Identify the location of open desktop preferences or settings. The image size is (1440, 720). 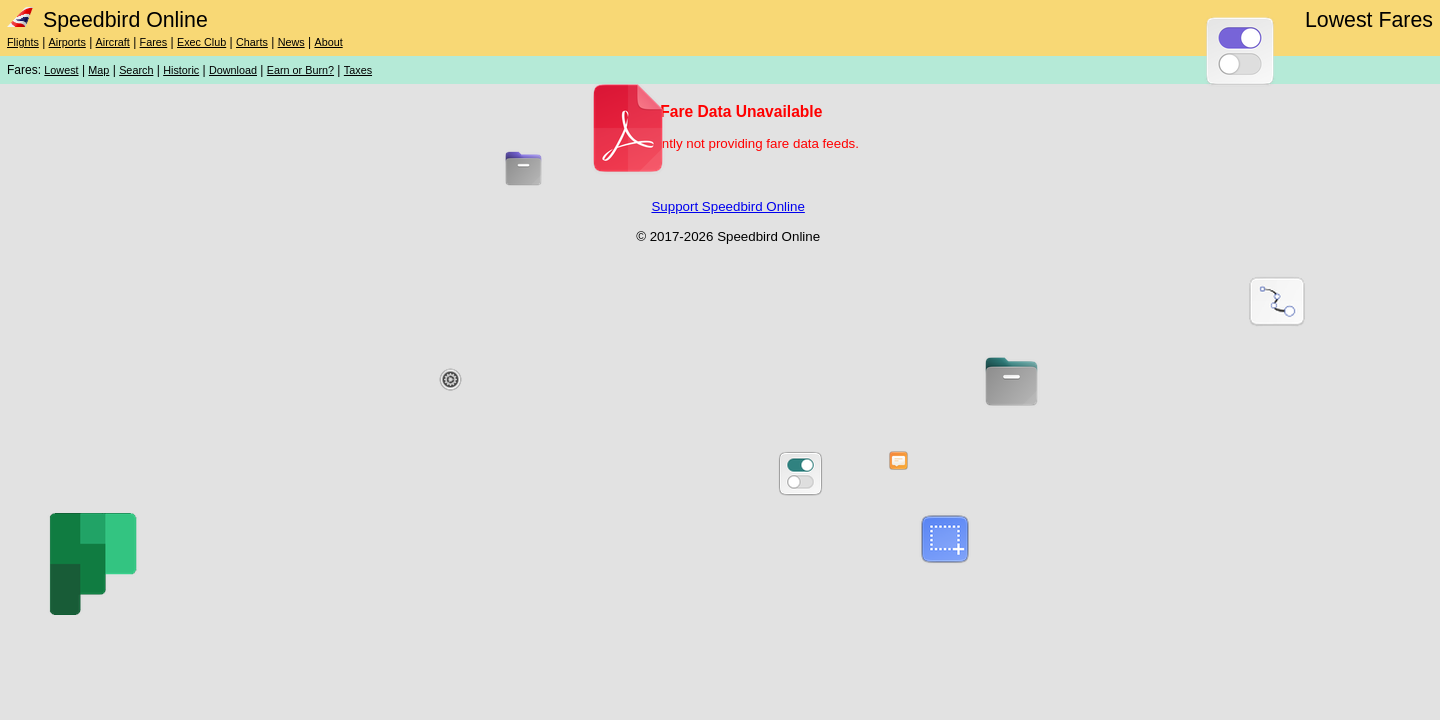
(1240, 51).